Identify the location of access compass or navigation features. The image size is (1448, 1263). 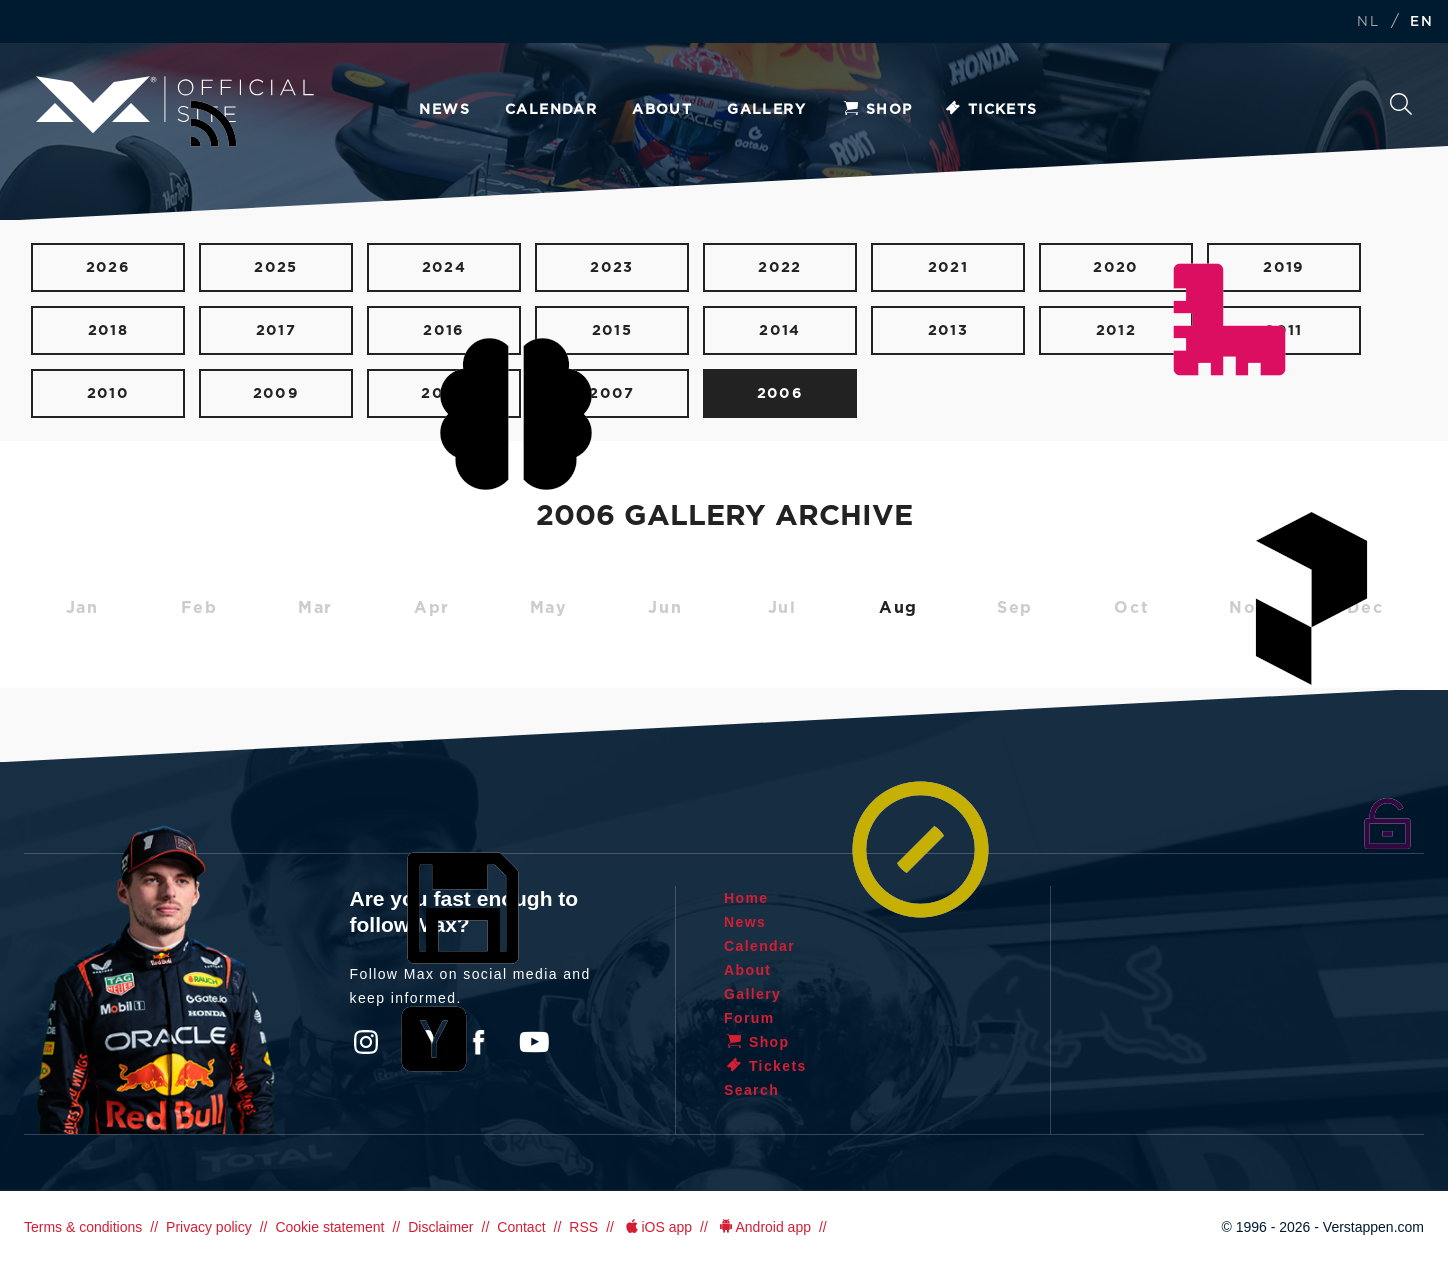
(920, 849).